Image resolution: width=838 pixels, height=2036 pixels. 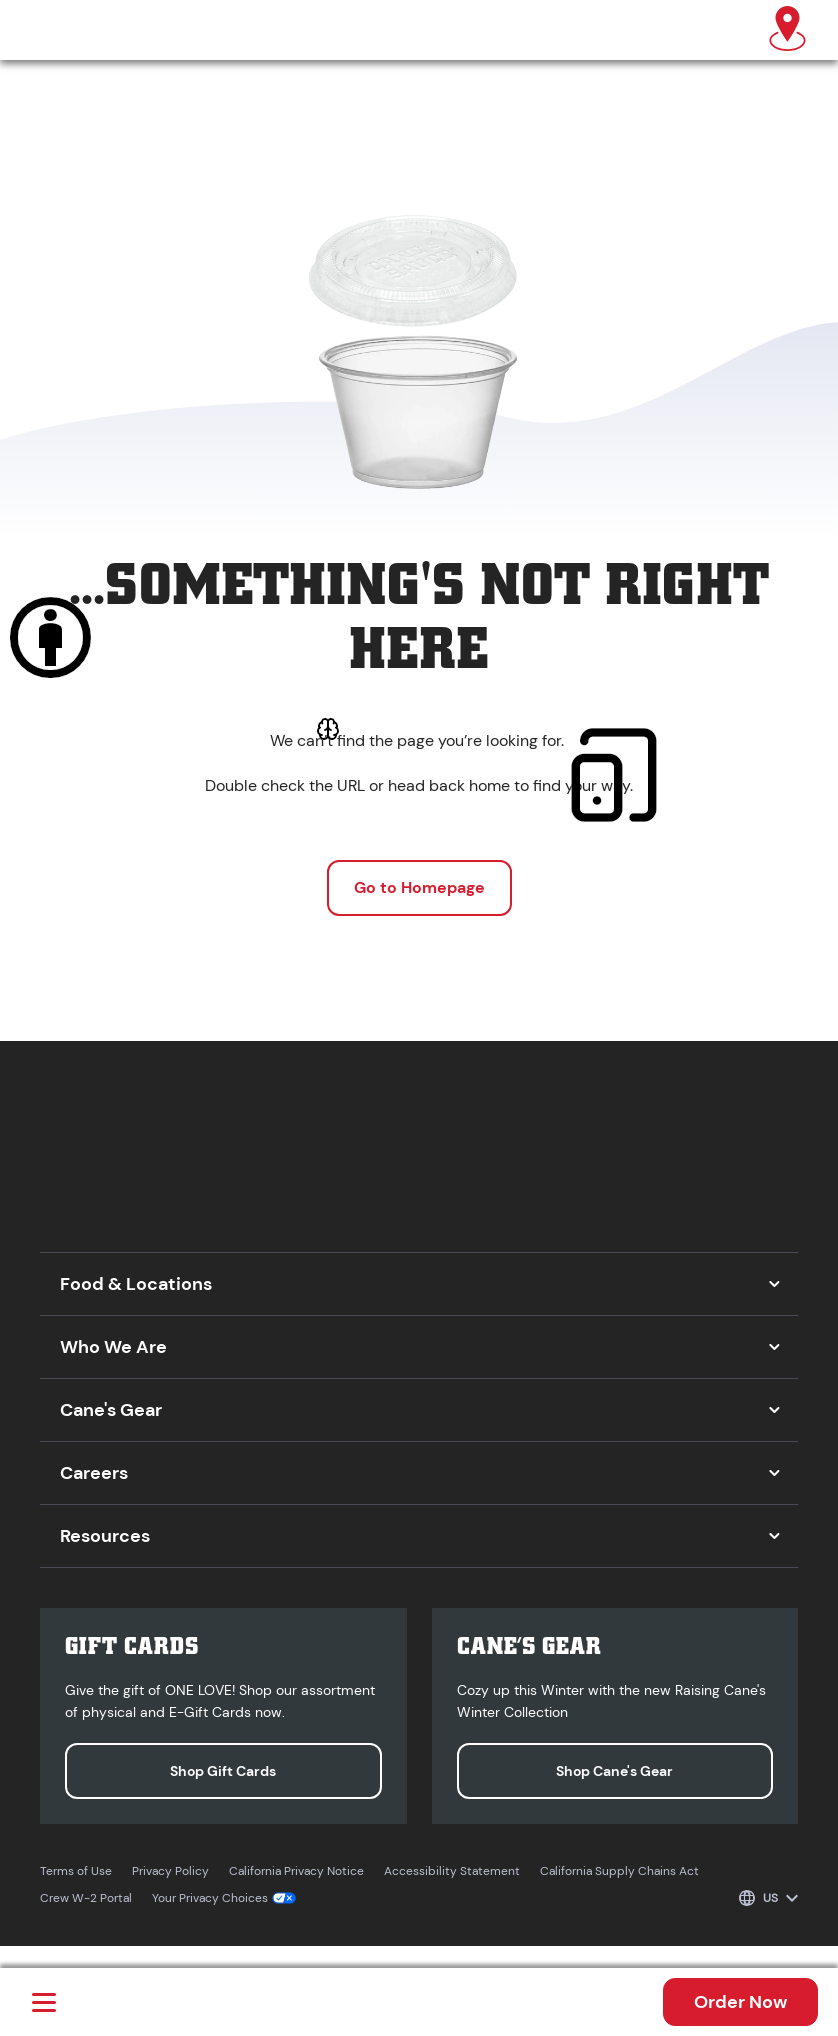 I want to click on switch between tablet and mobile view, so click(x=614, y=775).